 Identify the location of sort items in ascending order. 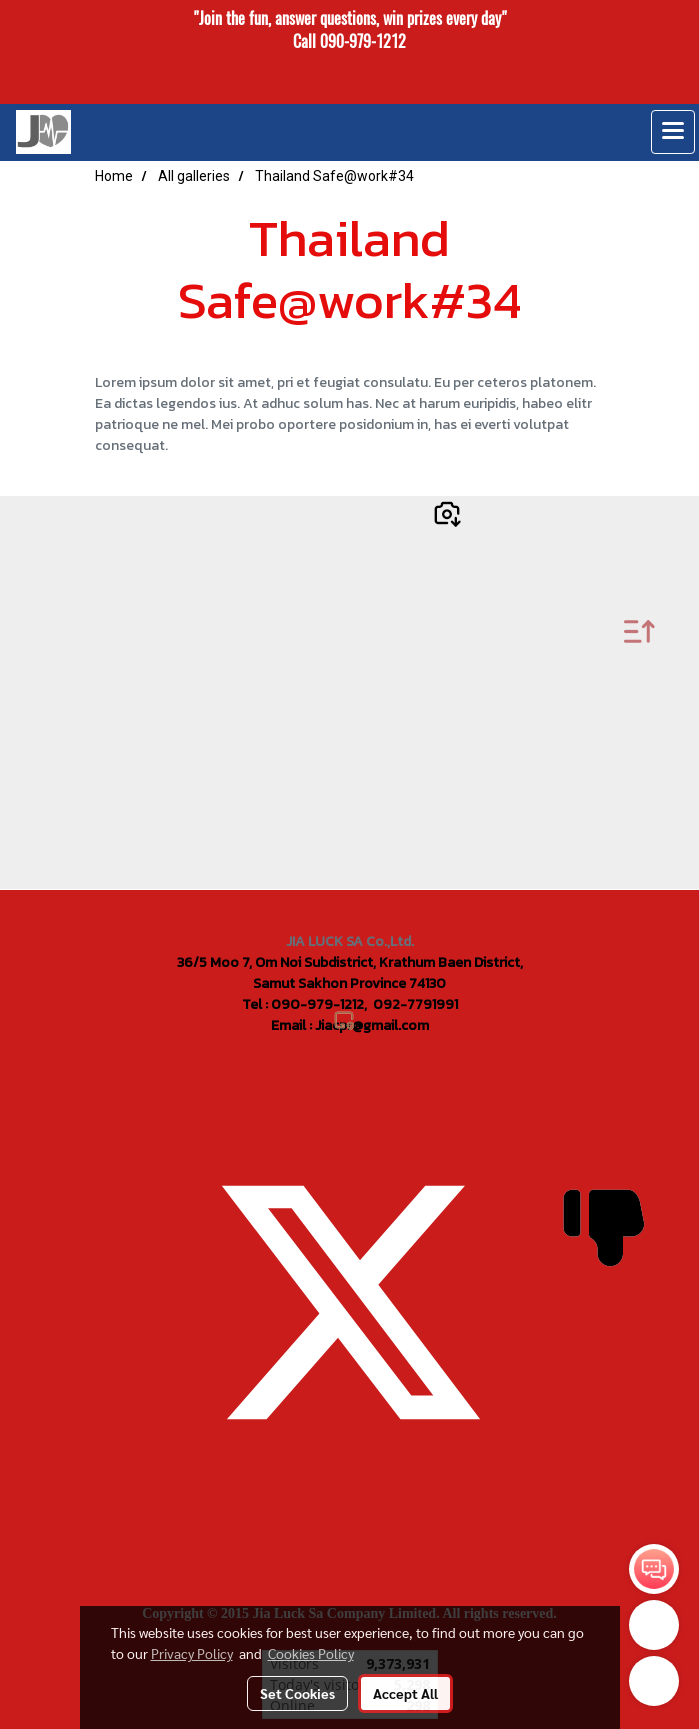
(638, 631).